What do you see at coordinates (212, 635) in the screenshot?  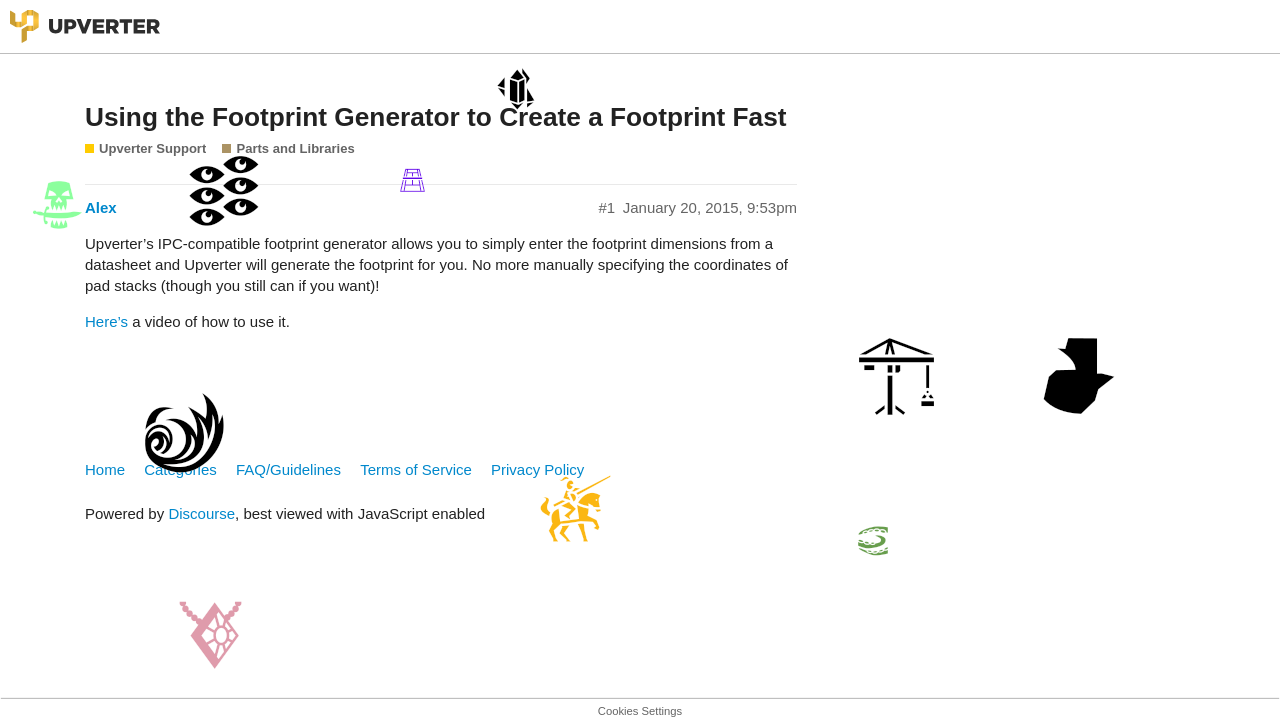 I see `view equipped jewelry or accessories` at bounding box center [212, 635].